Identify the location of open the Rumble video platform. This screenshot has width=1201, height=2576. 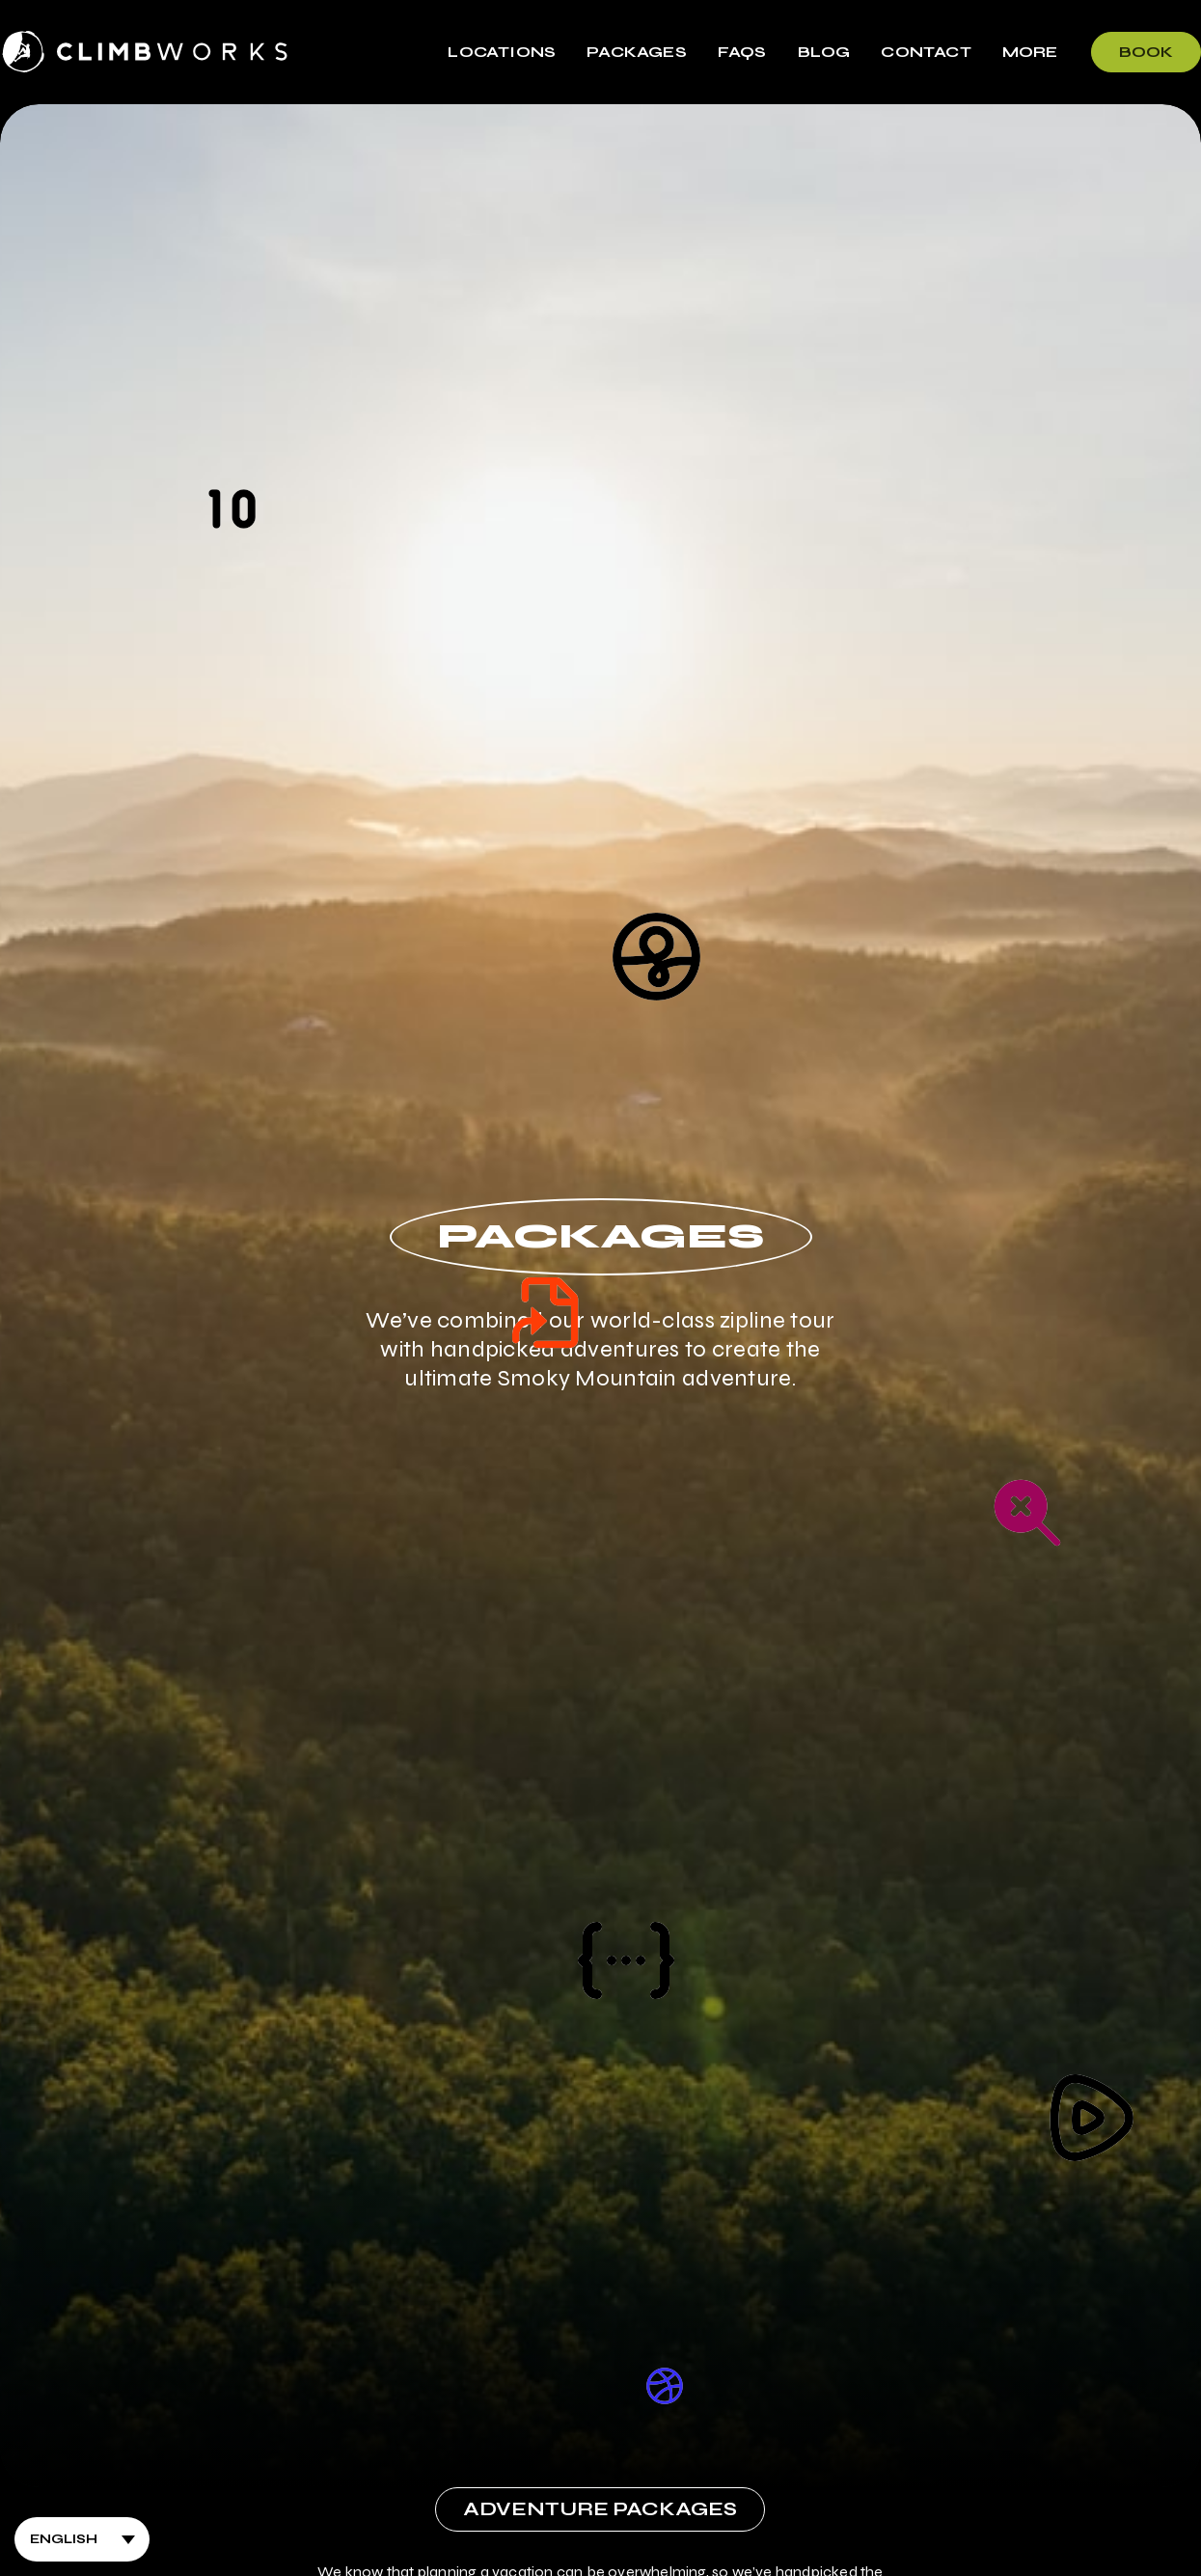
(1089, 2118).